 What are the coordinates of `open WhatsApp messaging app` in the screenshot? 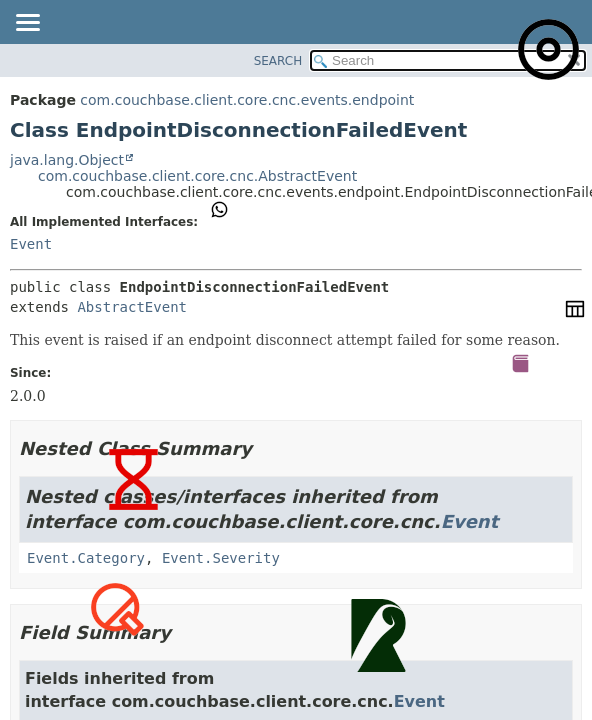 It's located at (219, 209).